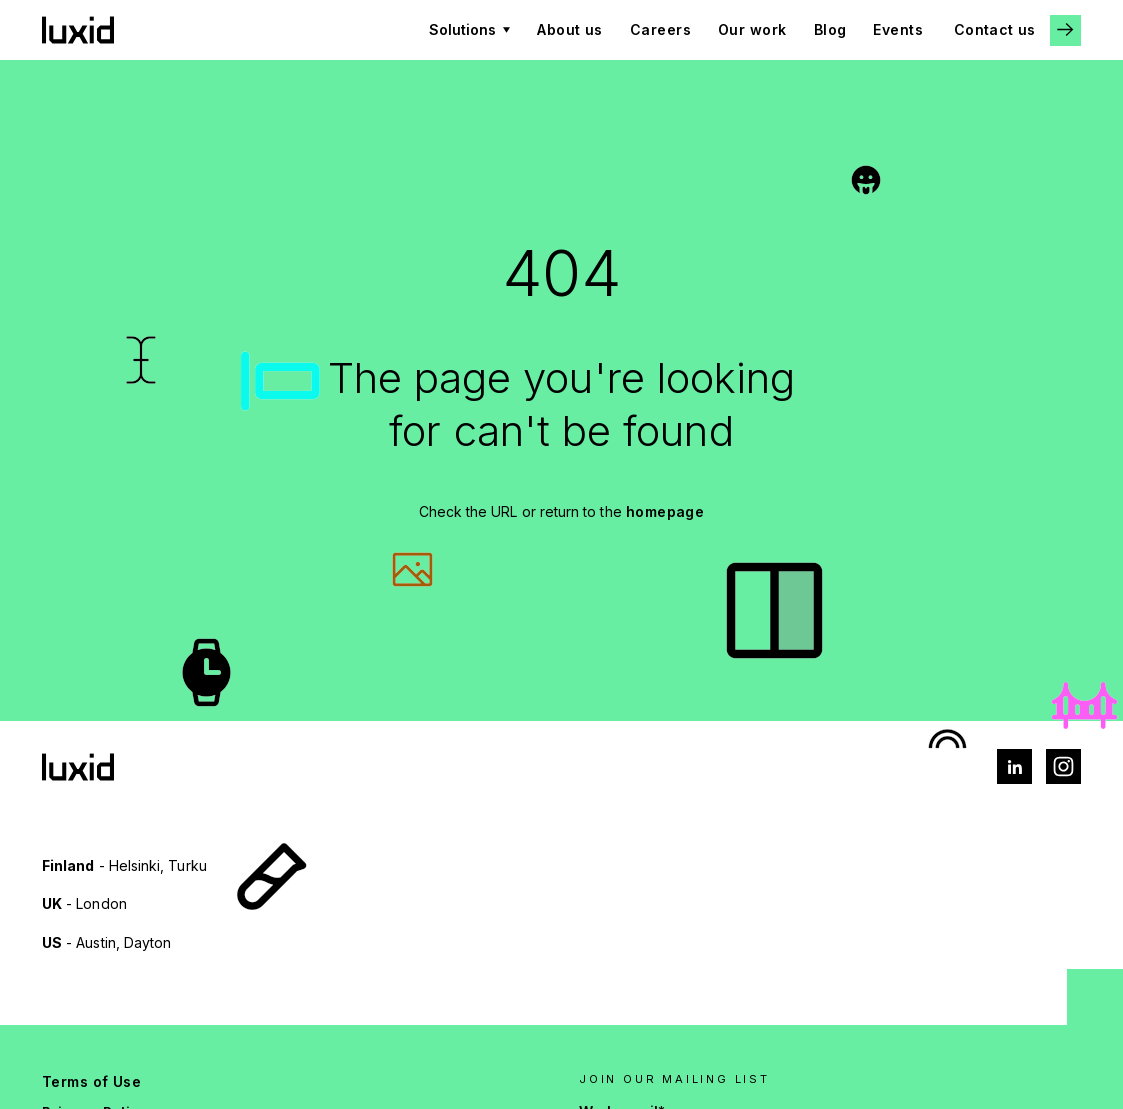 The height and width of the screenshot is (1109, 1123). Describe the element at coordinates (1084, 705) in the screenshot. I see `navigate to bridges or overpasses on a map` at that location.